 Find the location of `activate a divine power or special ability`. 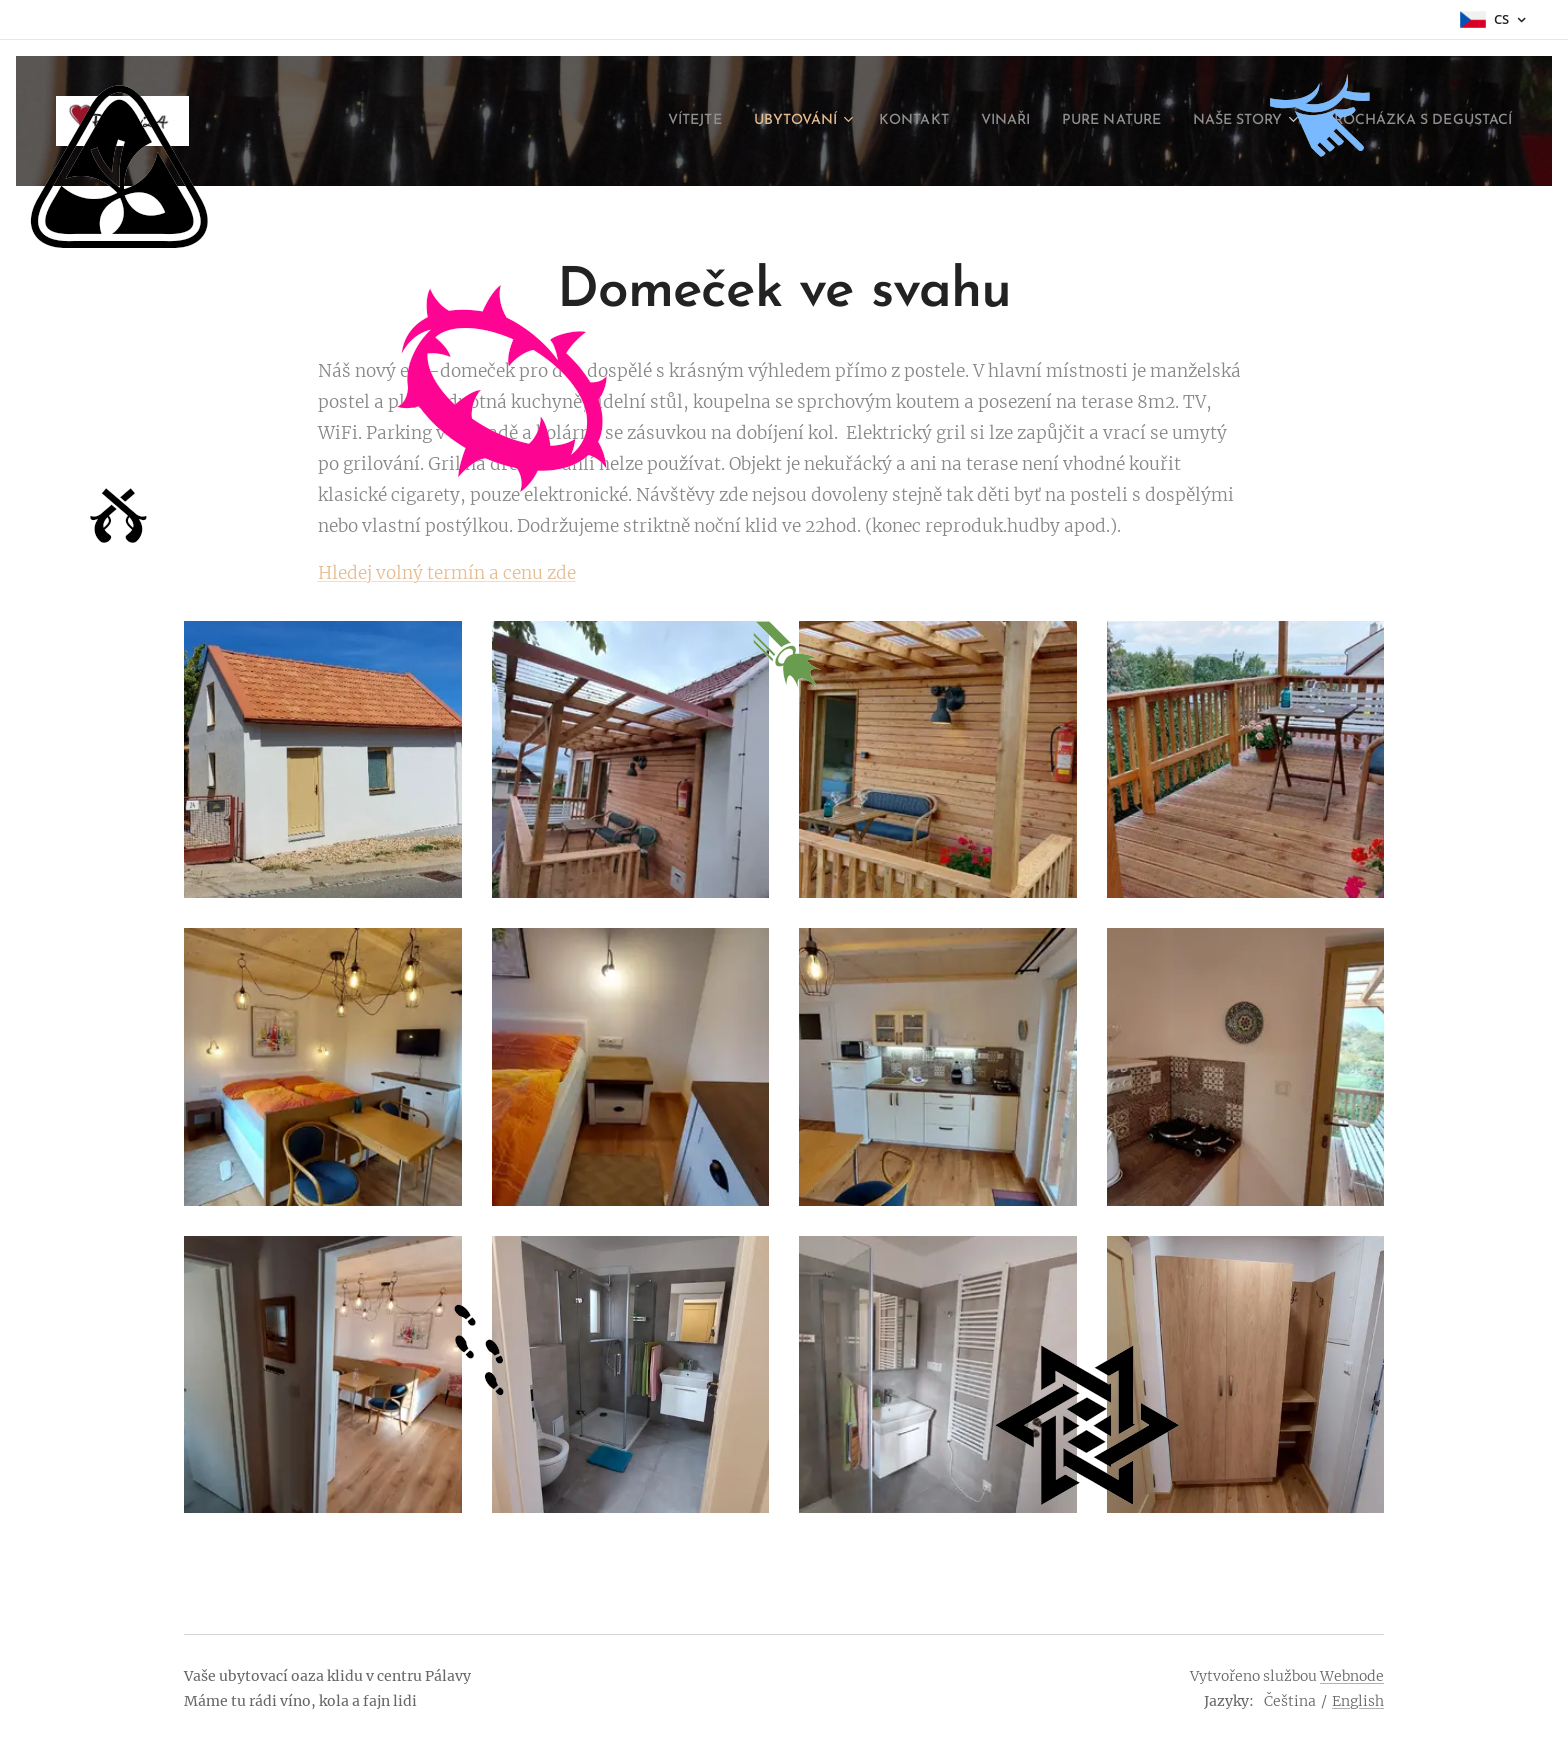

activate a divine power or special ability is located at coordinates (1320, 123).